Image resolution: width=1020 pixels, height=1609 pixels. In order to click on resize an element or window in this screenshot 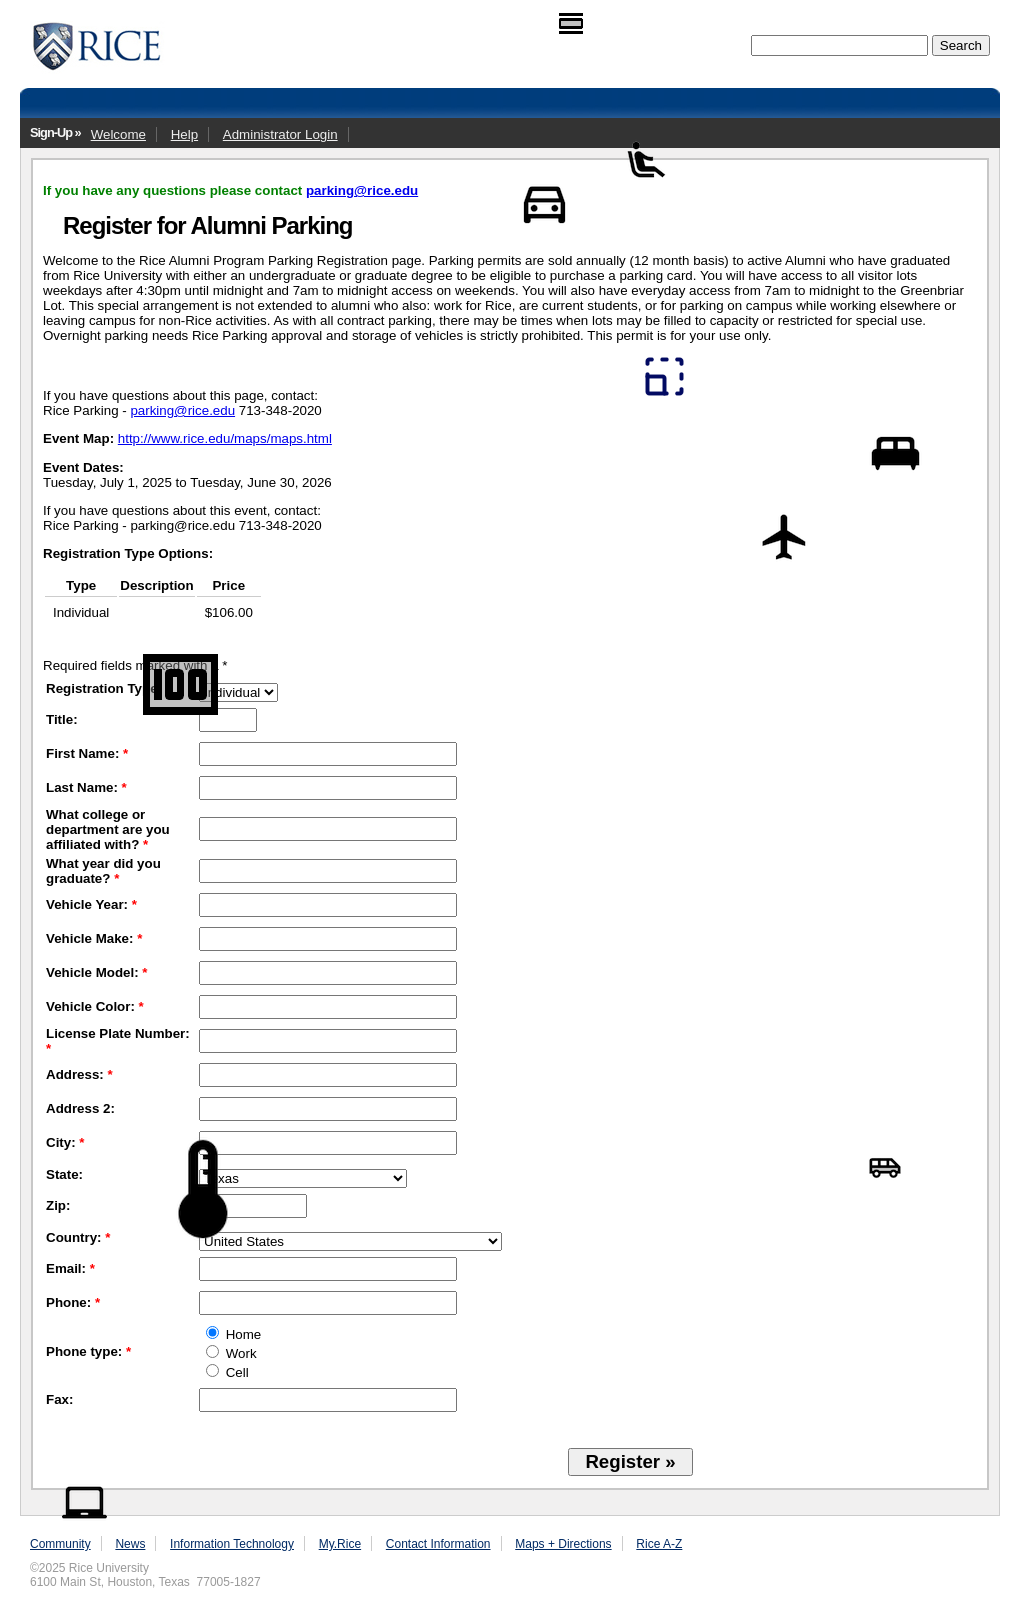, I will do `click(664, 376)`.